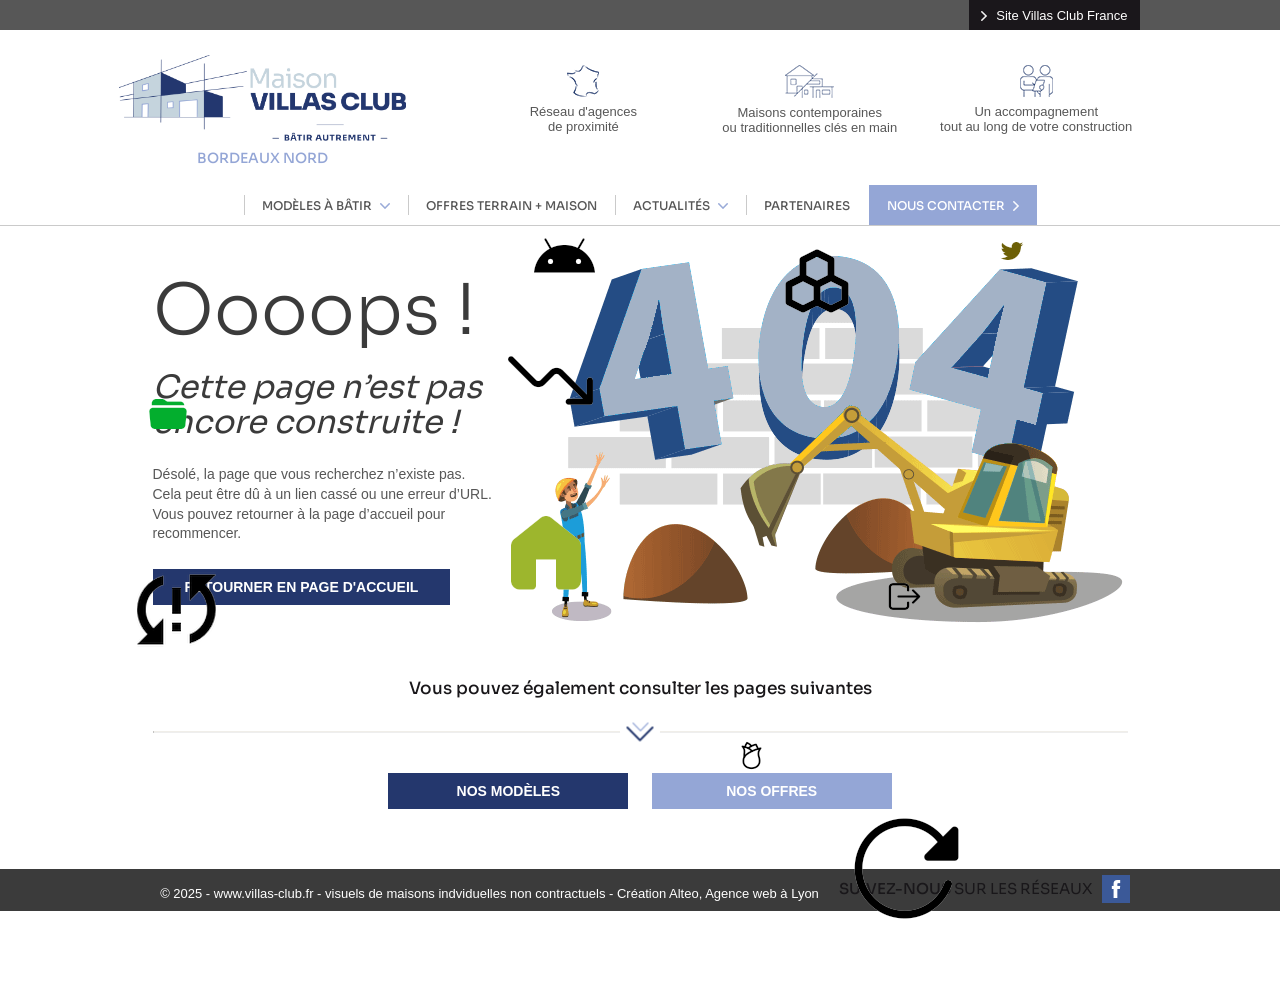 The height and width of the screenshot is (986, 1280). What do you see at coordinates (168, 414) in the screenshot?
I see `open folder to view contents` at bounding box center [168, 414].